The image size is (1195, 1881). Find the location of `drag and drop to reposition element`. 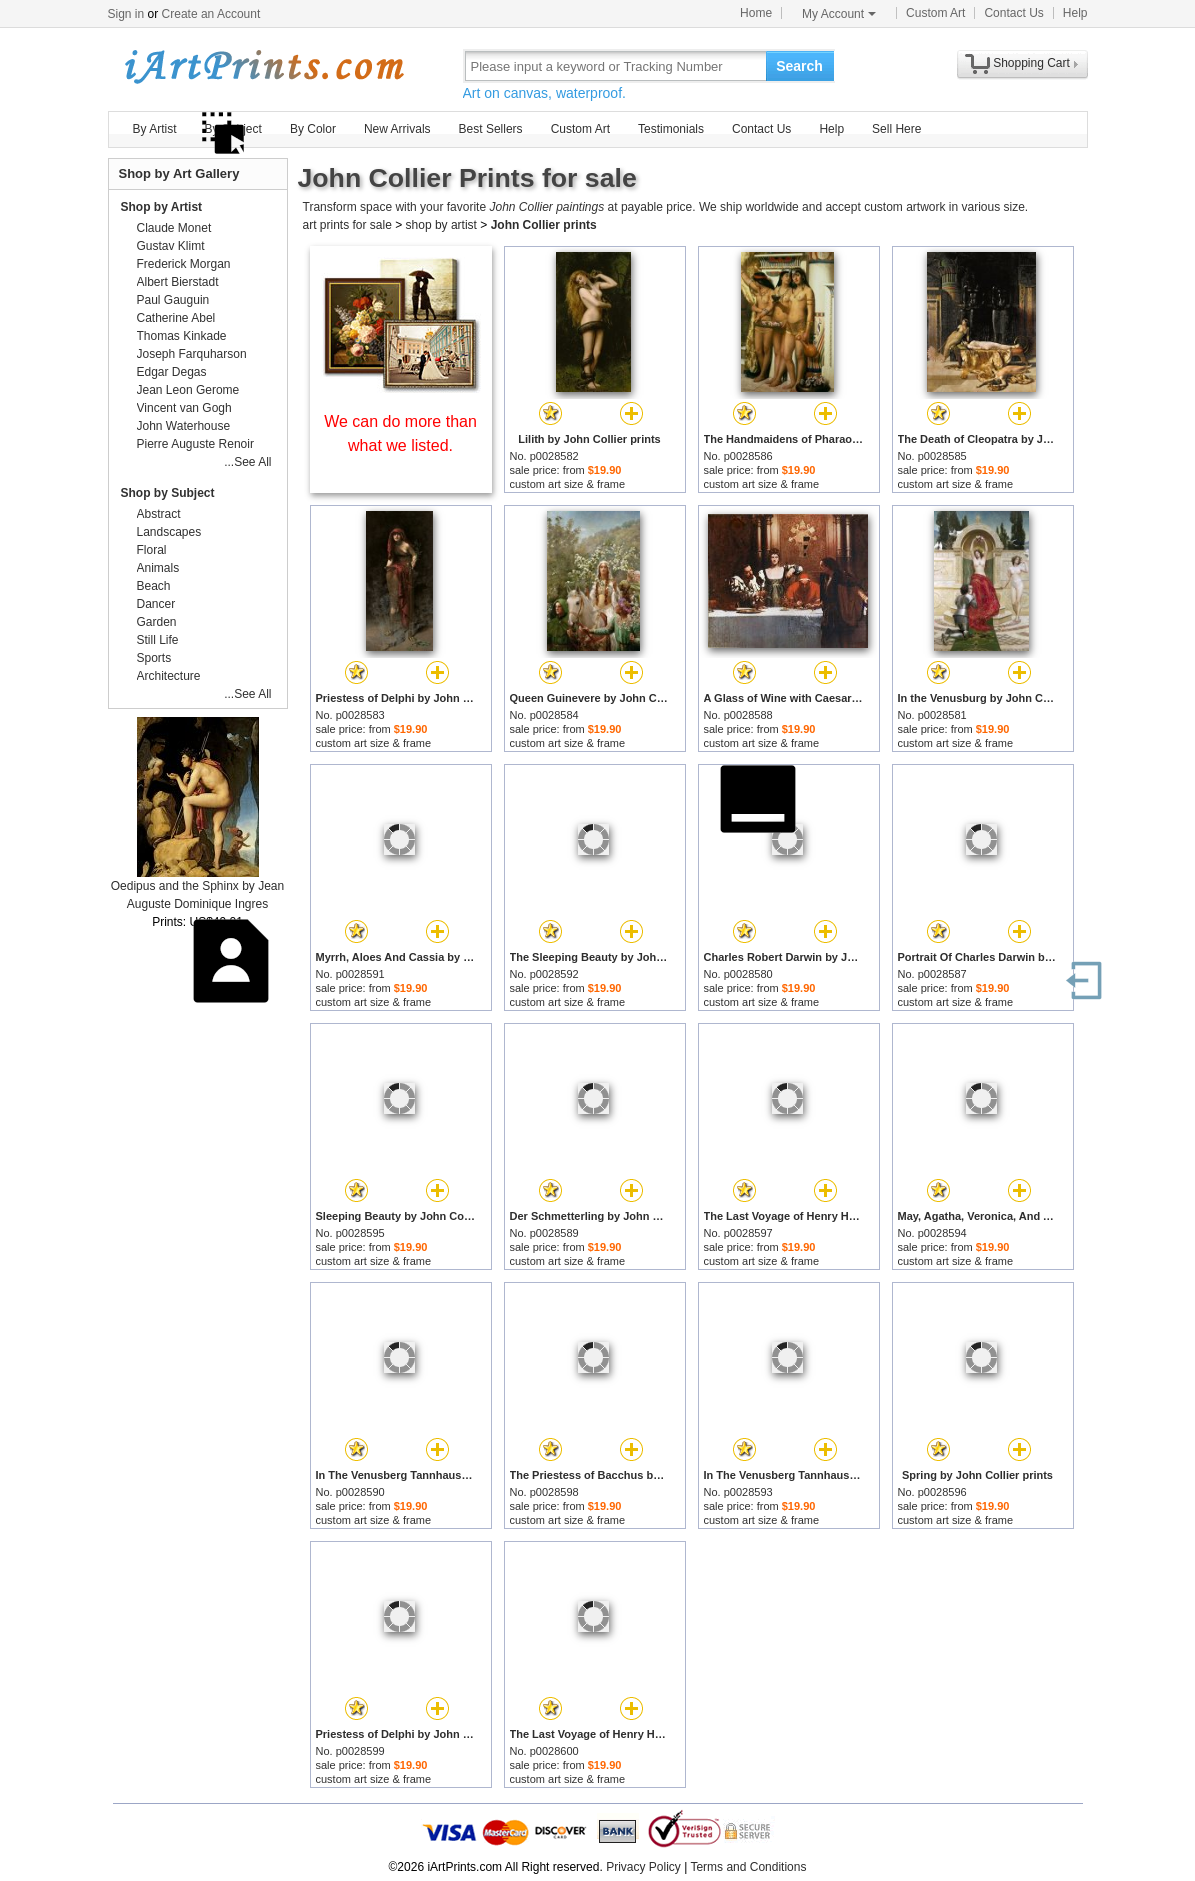

drag and drop to reposition element is located at coordinates (223, 133).